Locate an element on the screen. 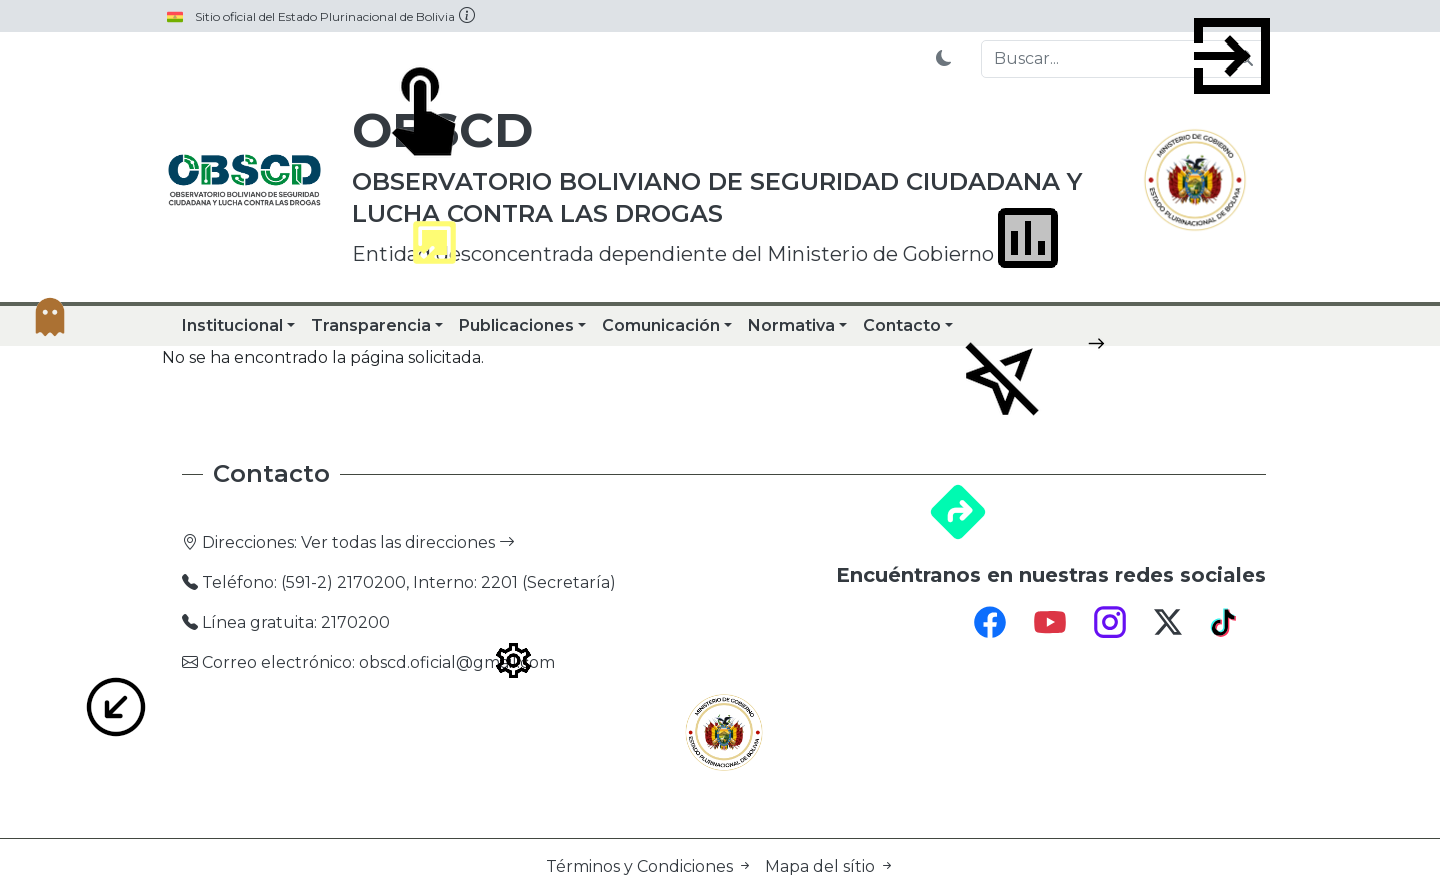  navigate to previous or lower-left content is located at coordinates (116, 707).